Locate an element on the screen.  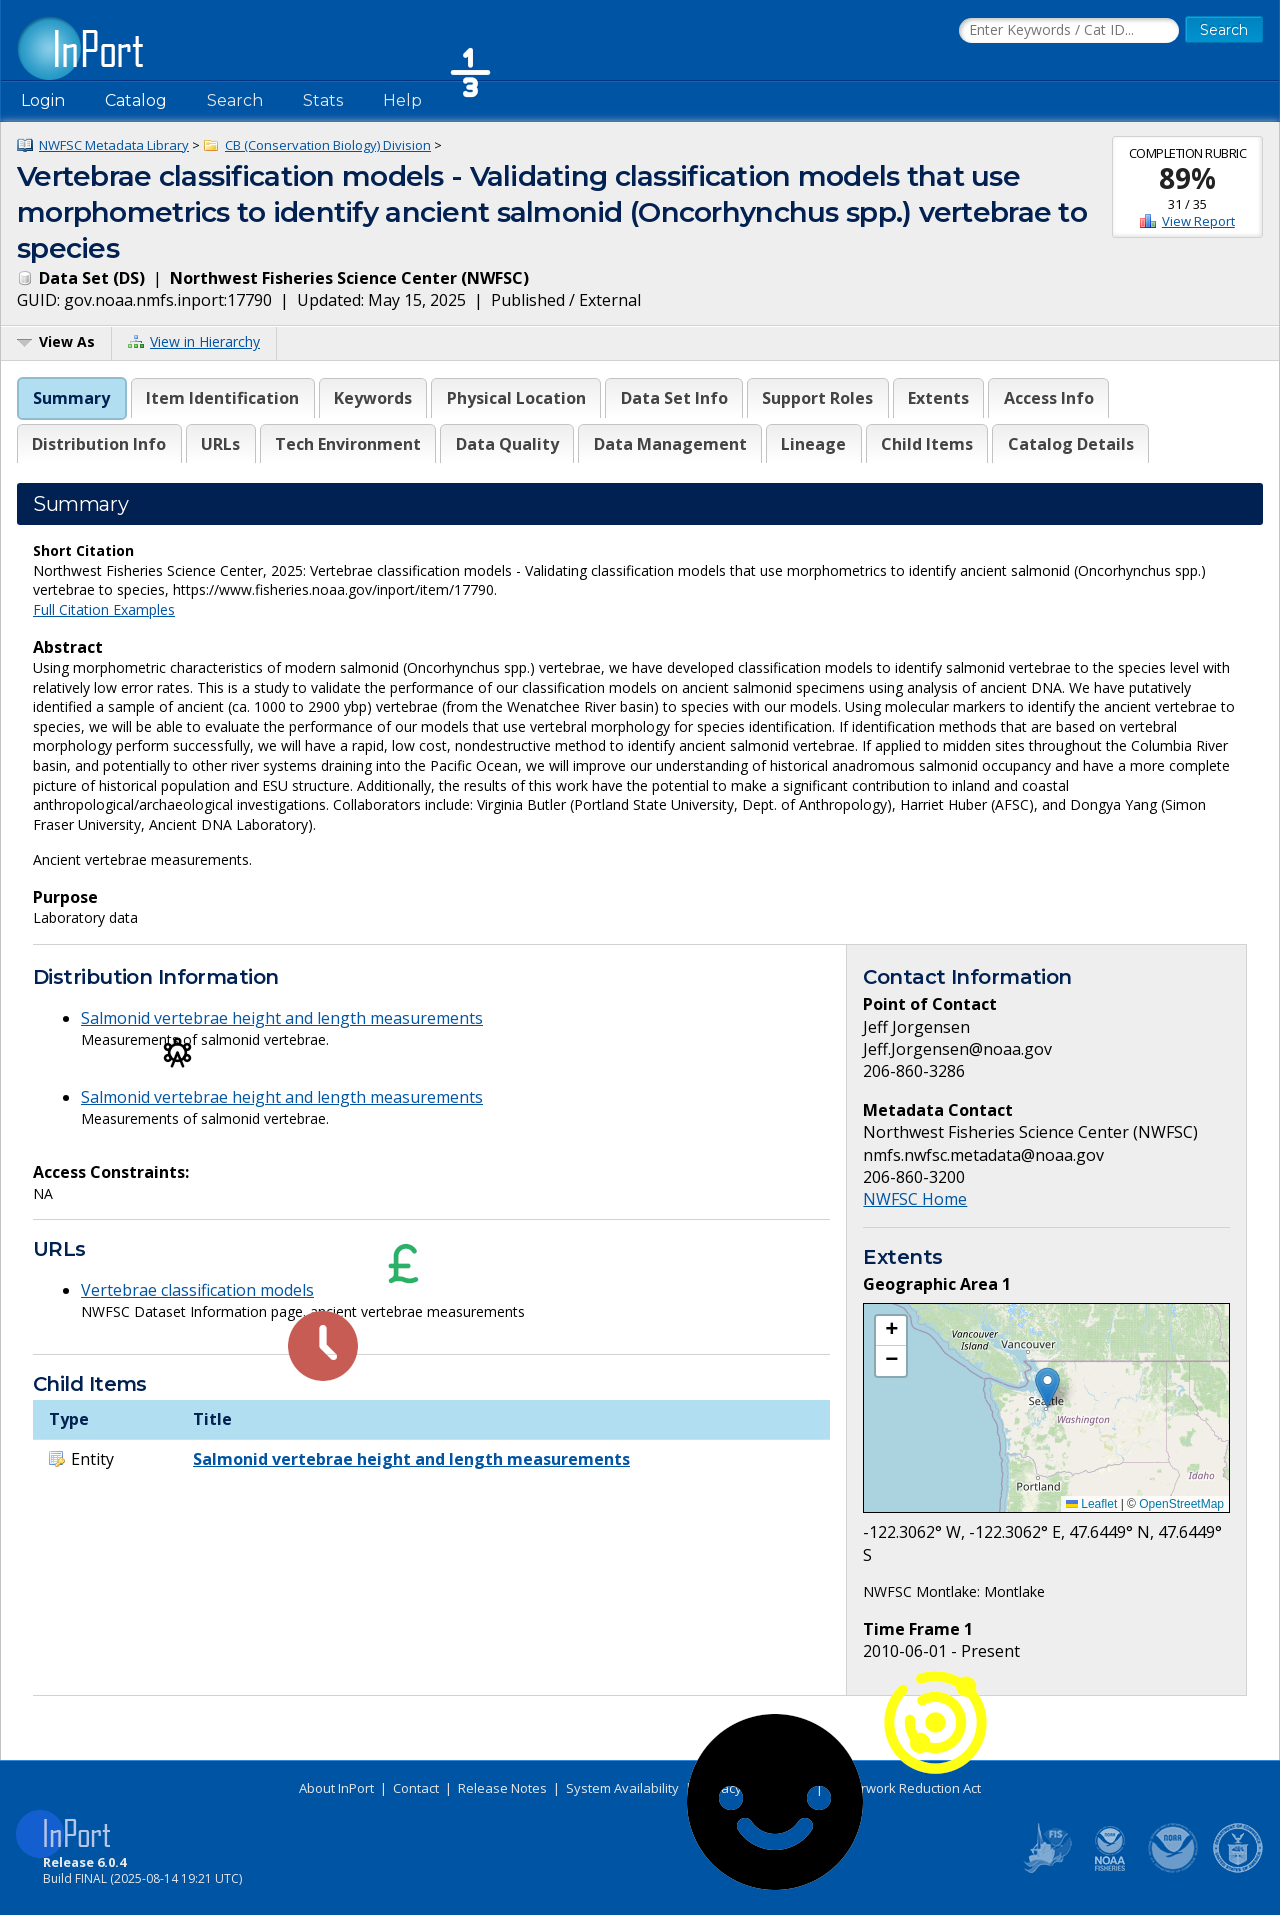
view carousel or ferris wheel attraction is located at coordinates (177, 1052).